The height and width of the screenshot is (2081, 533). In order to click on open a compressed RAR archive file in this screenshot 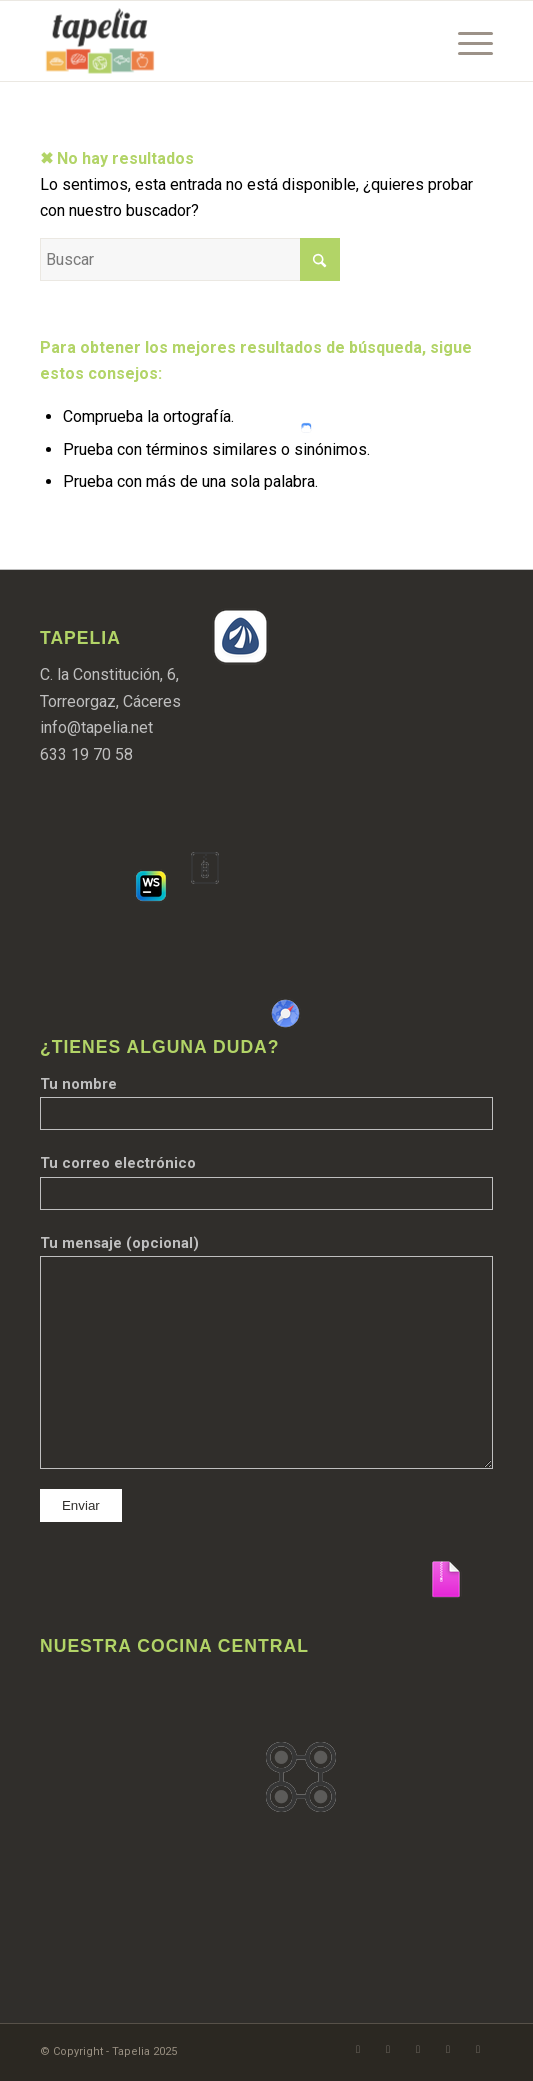, I will do `click(446, 1580)`.